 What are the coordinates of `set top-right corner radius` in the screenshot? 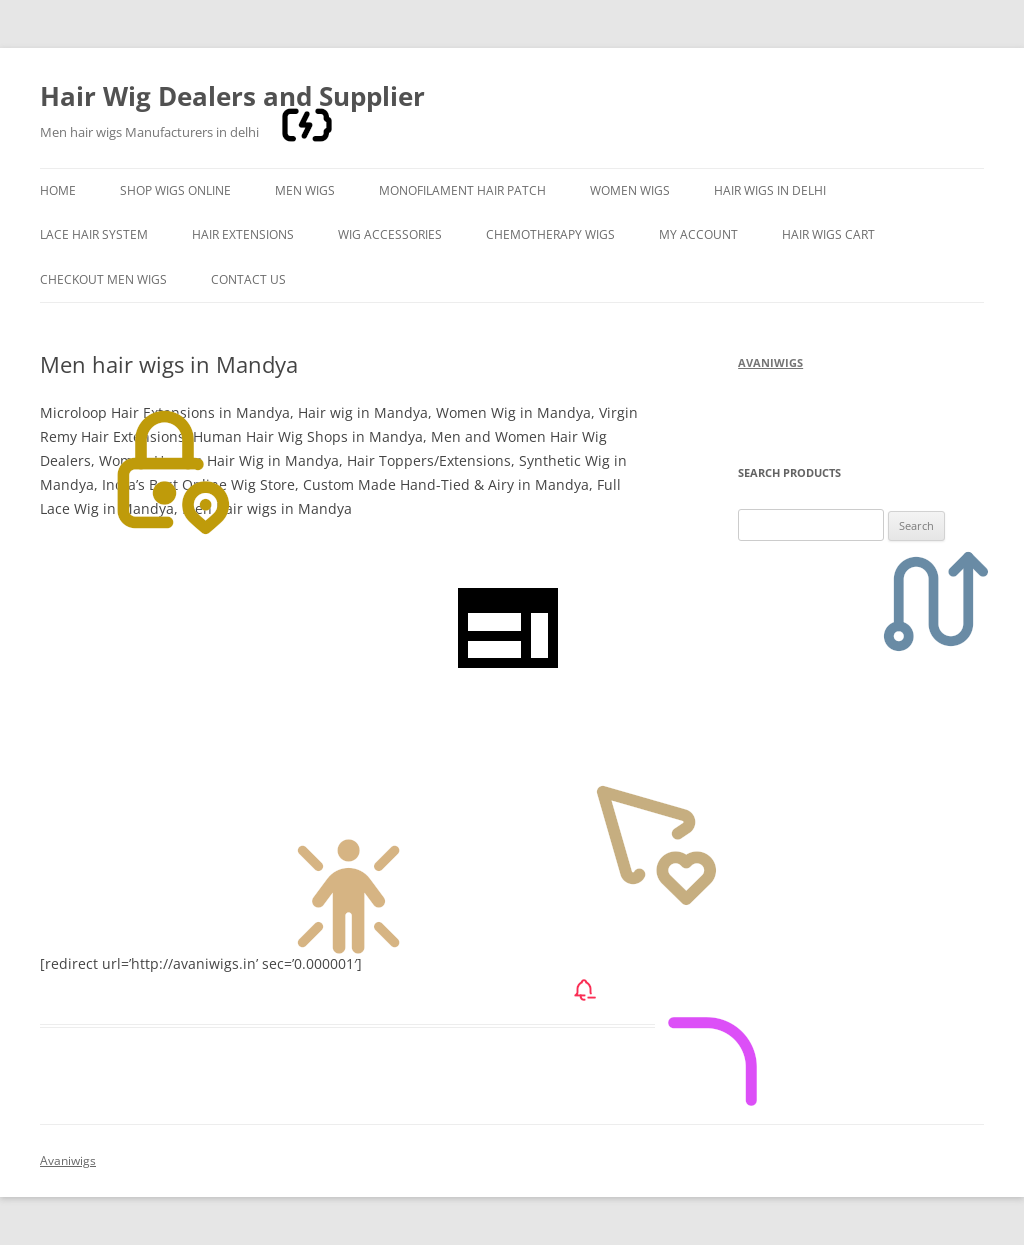 It's located at (712, 1061).